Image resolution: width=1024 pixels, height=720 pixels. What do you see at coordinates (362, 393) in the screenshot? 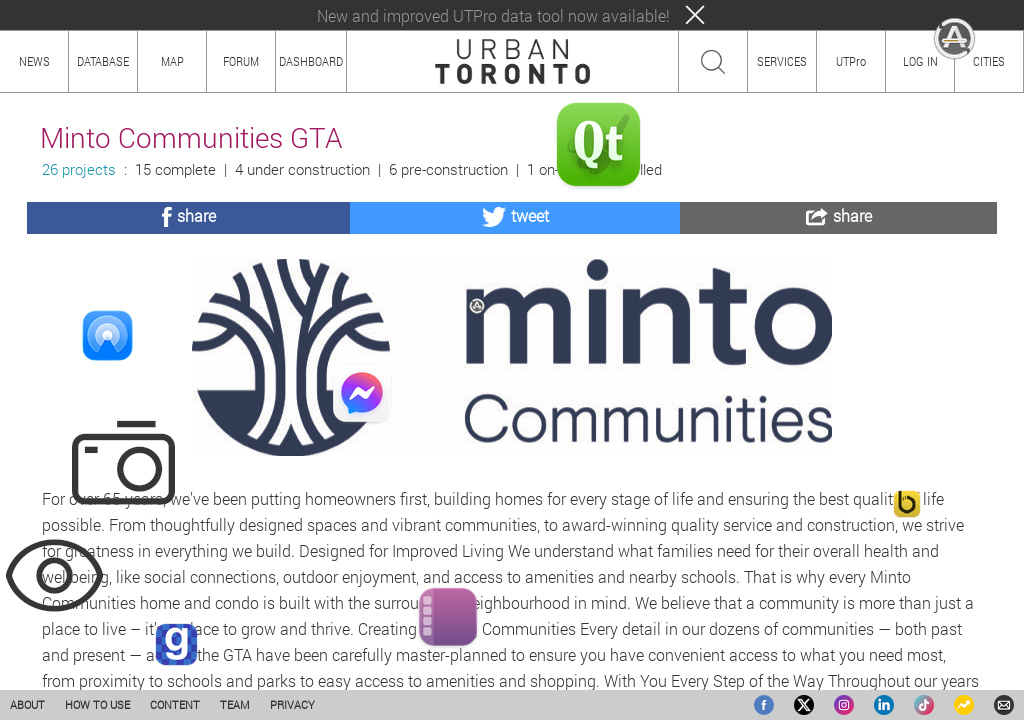
I see `open caprine, a third-party facebook messenger client` at bounding box center [362, 393].